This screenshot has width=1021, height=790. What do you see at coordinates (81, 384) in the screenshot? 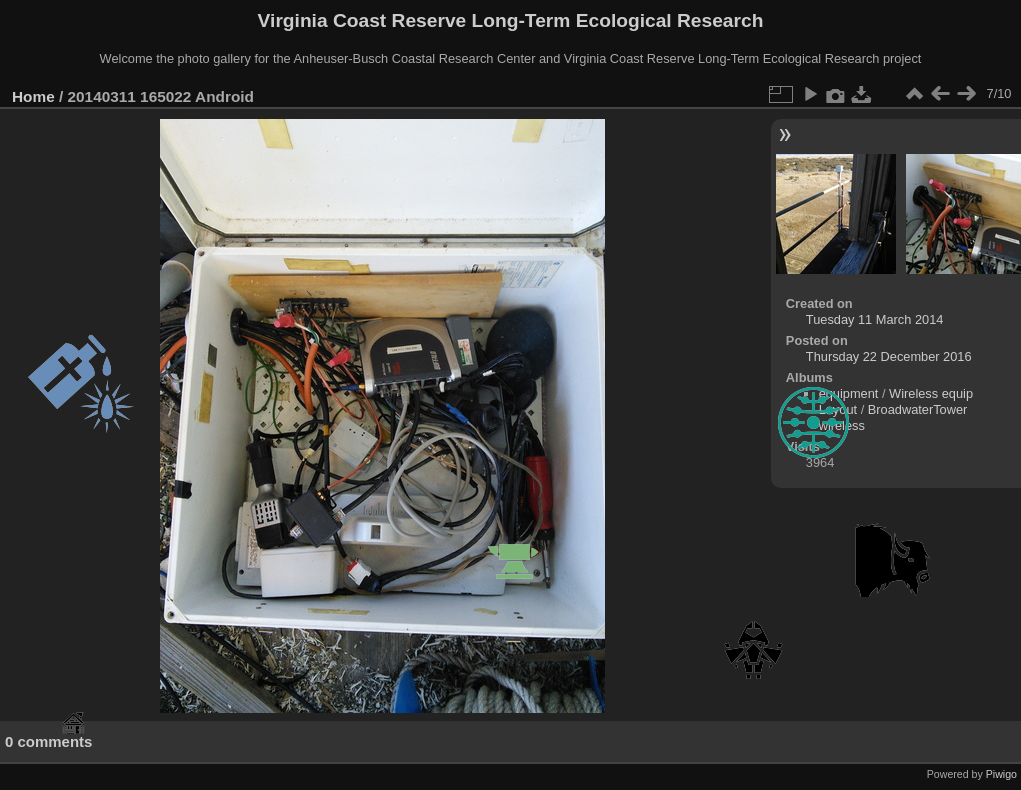
I see `use holy water item in game` at bounding box center [81, 384].